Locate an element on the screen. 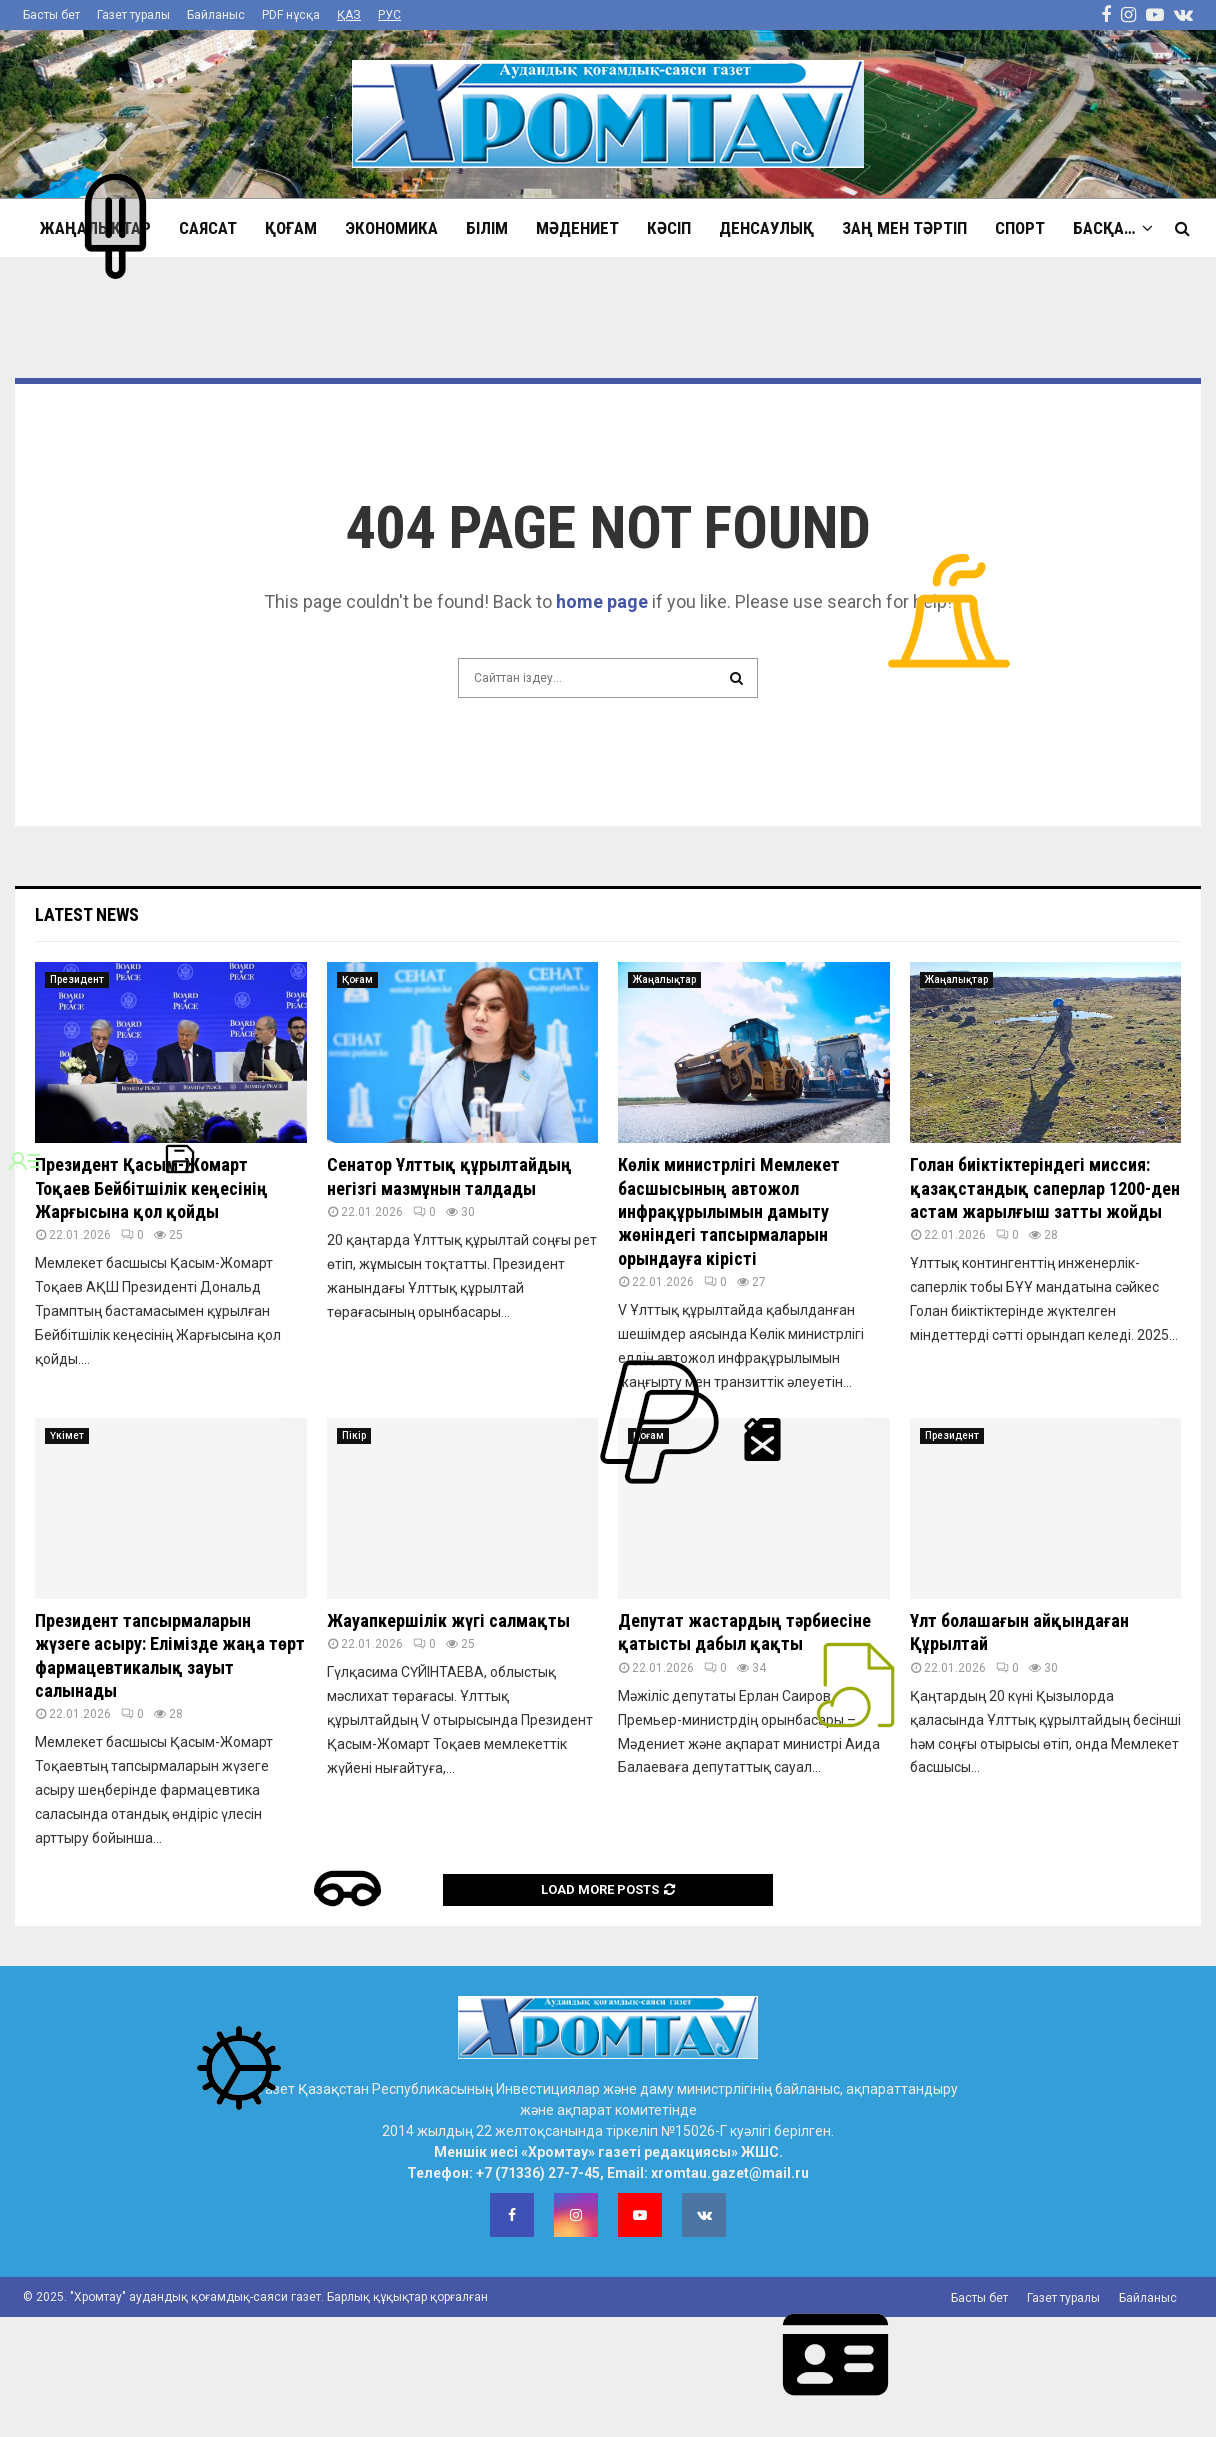  access swimming or diving activity settings is located at coordinates (347, 1888).